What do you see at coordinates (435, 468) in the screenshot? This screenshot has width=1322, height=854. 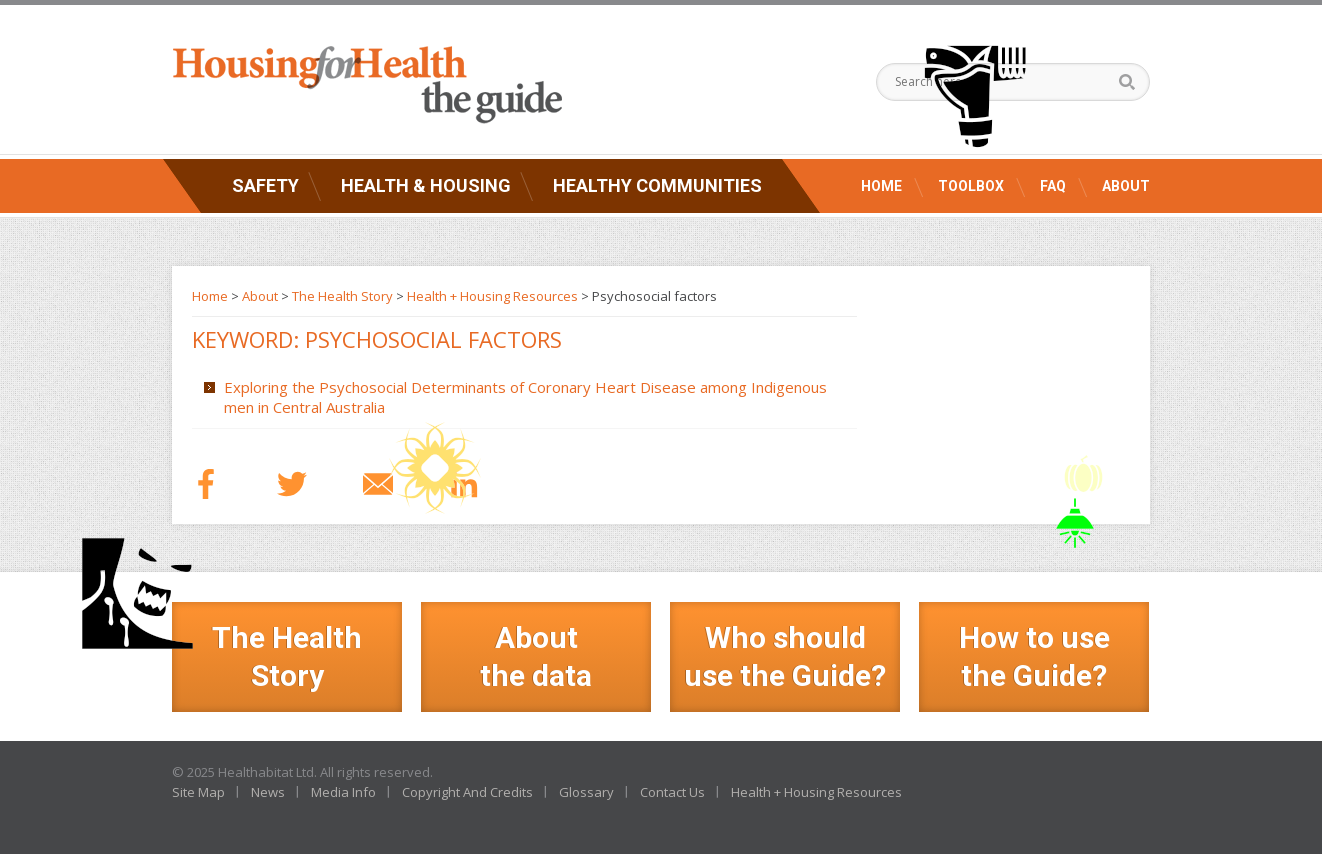 I see `decorative design element or divider` at bounding box center [435, 468].